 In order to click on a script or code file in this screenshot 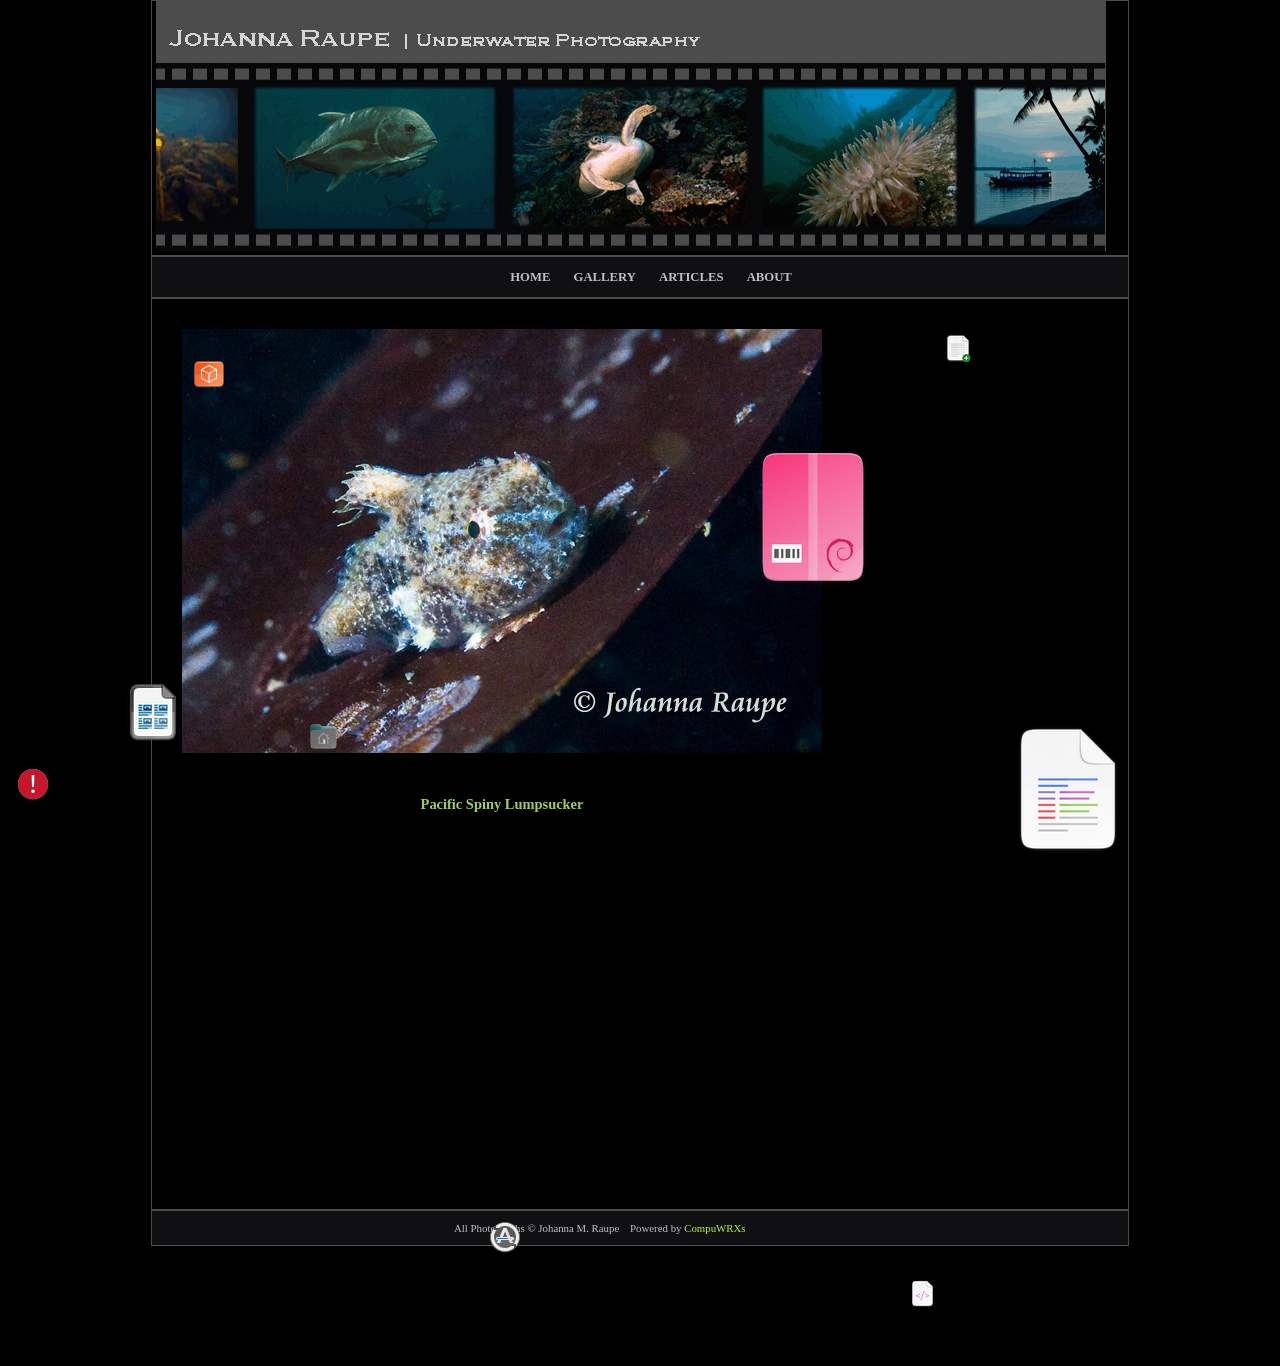, I will do `click(1068, 789)`.